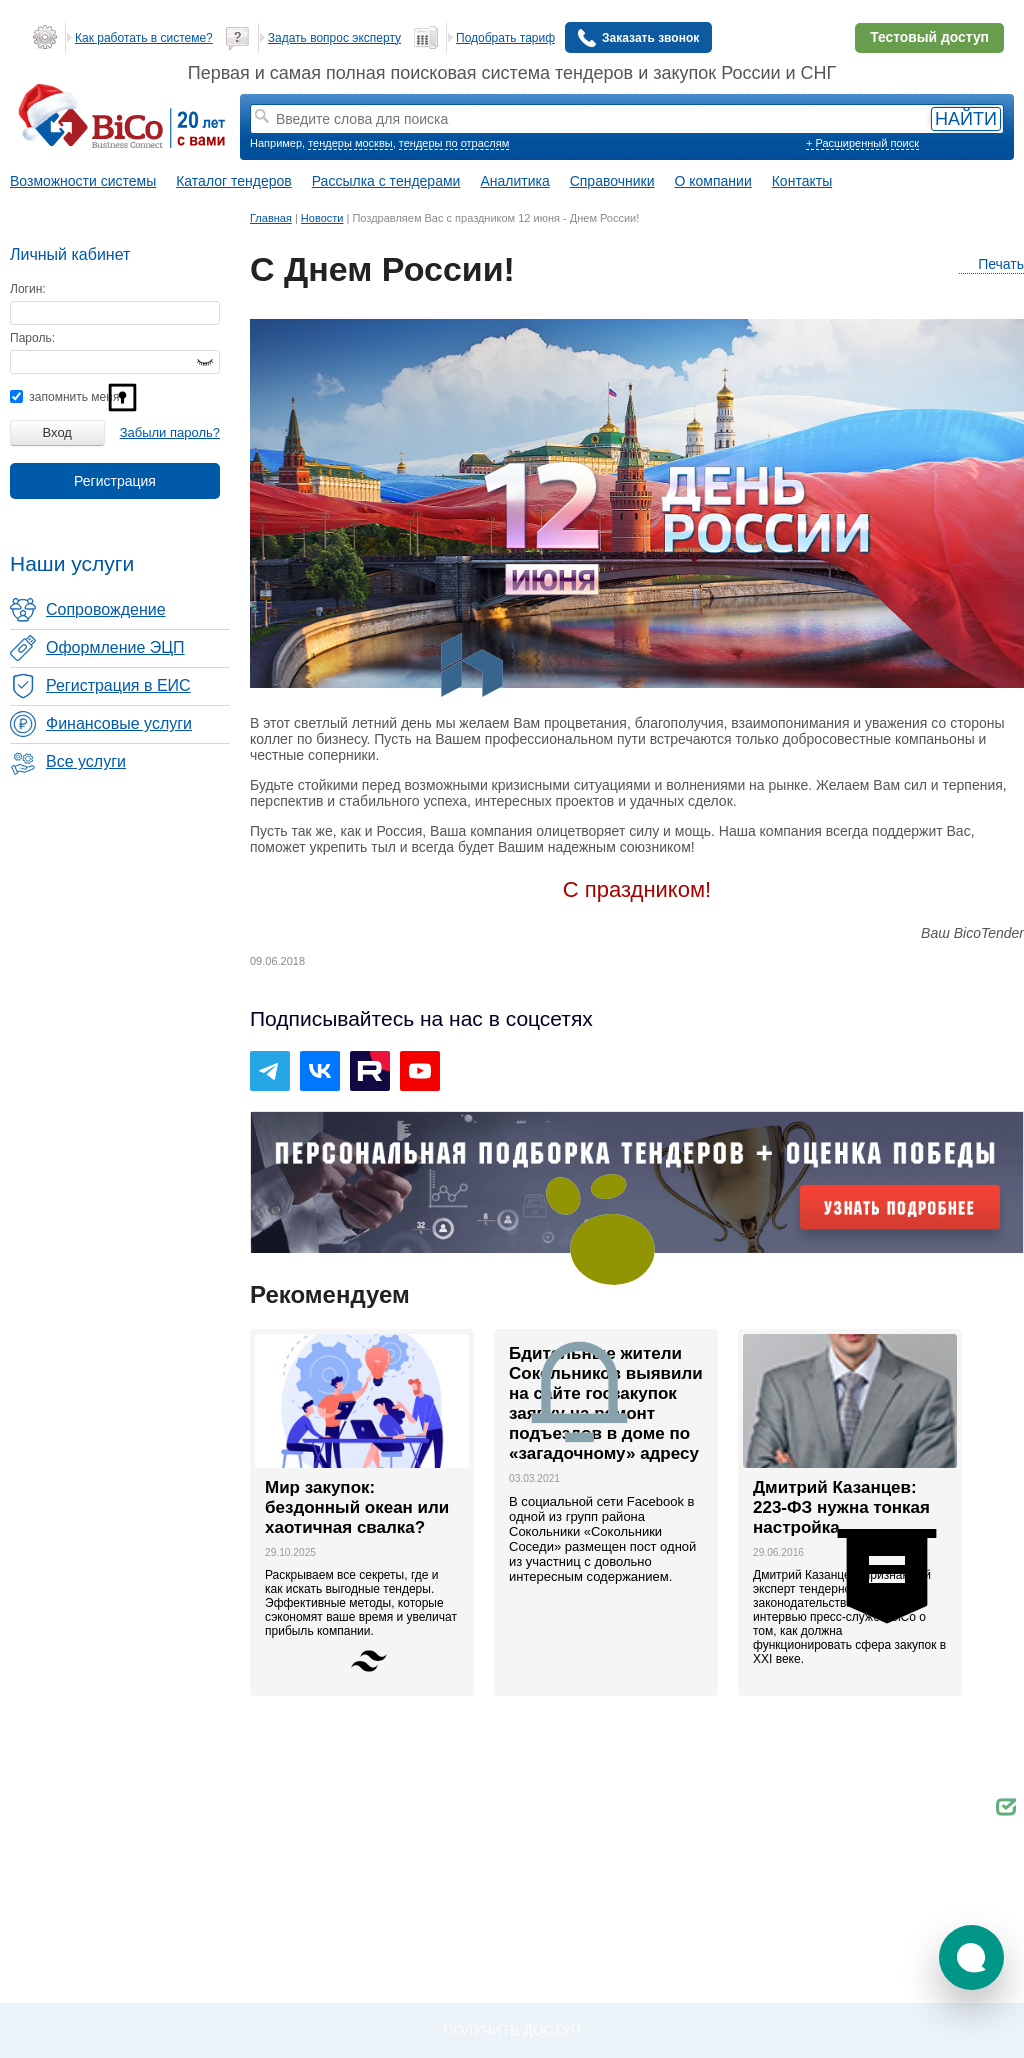 The width and height of the screenshot is (1024, 2058). Describe the element at coordinates (472, 665) in the screenshot. I see `open the Hearth app` at that location.